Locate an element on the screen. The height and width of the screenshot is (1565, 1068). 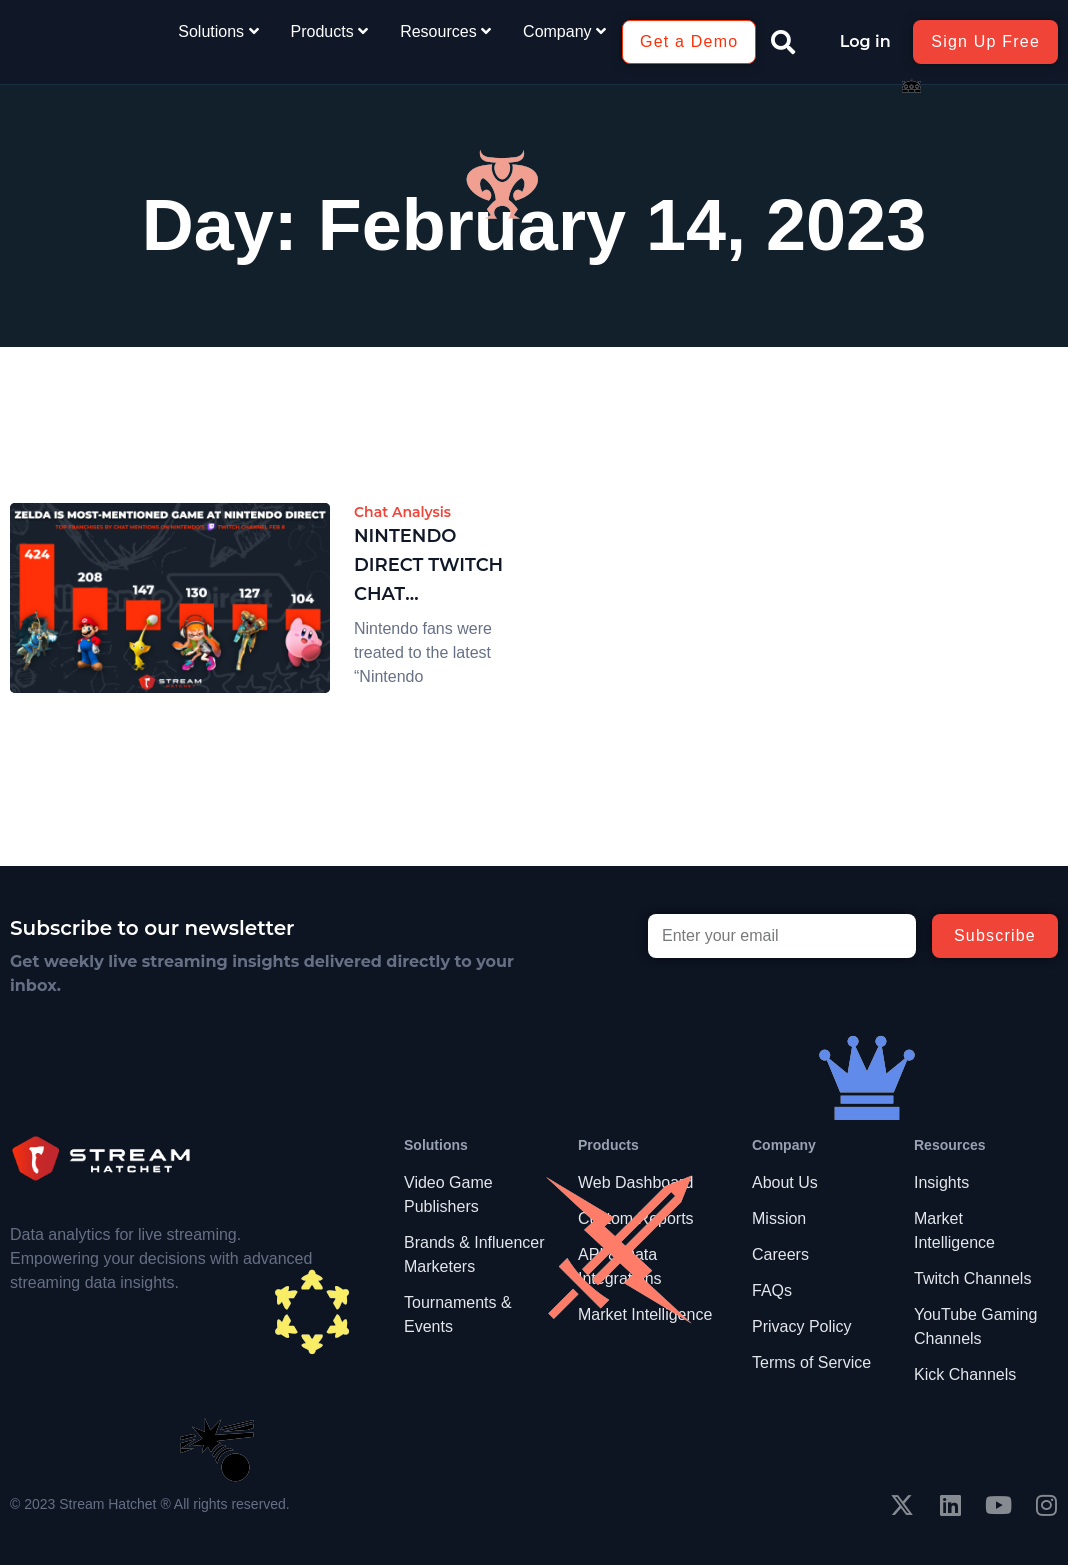
indicates ricochet or bounce effect in gameplay is located at coordinates (216, 1449).